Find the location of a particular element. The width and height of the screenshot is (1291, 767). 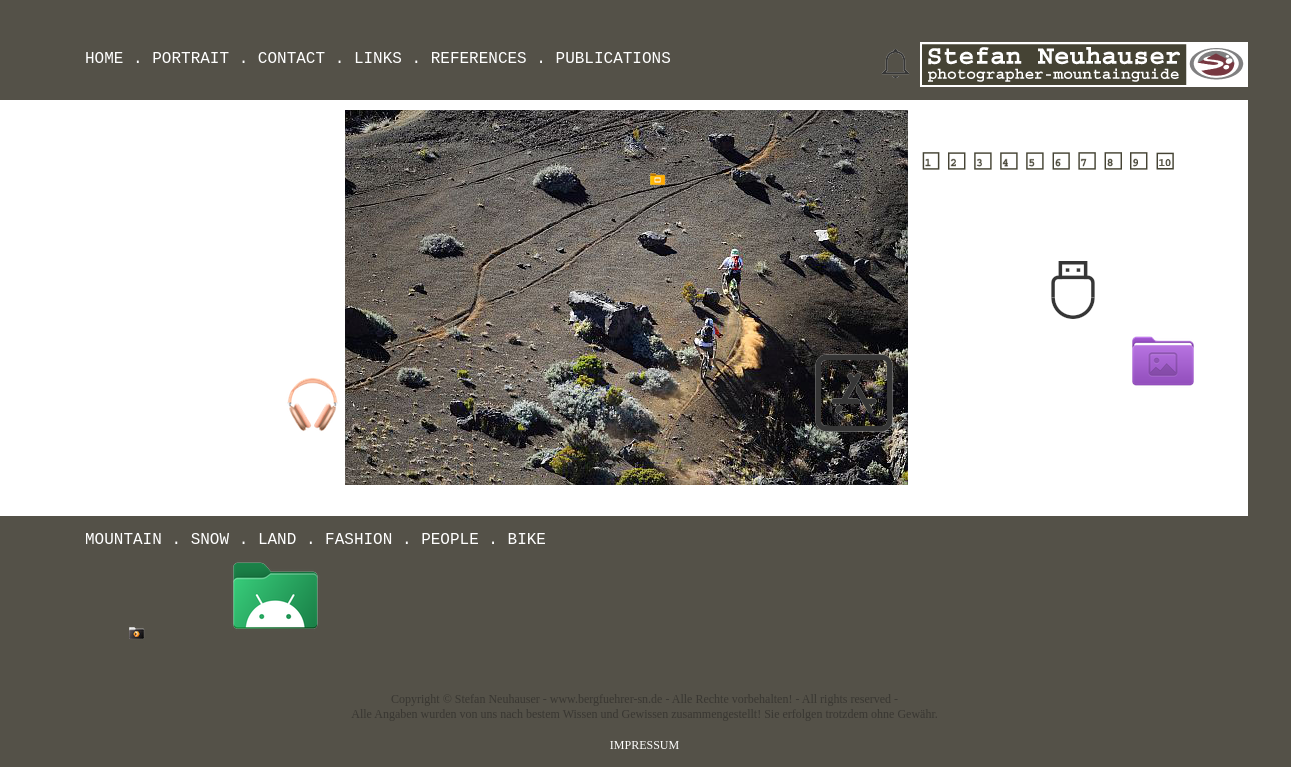

airpods max headphones in orange color variant is located at coordinates (312, 404).